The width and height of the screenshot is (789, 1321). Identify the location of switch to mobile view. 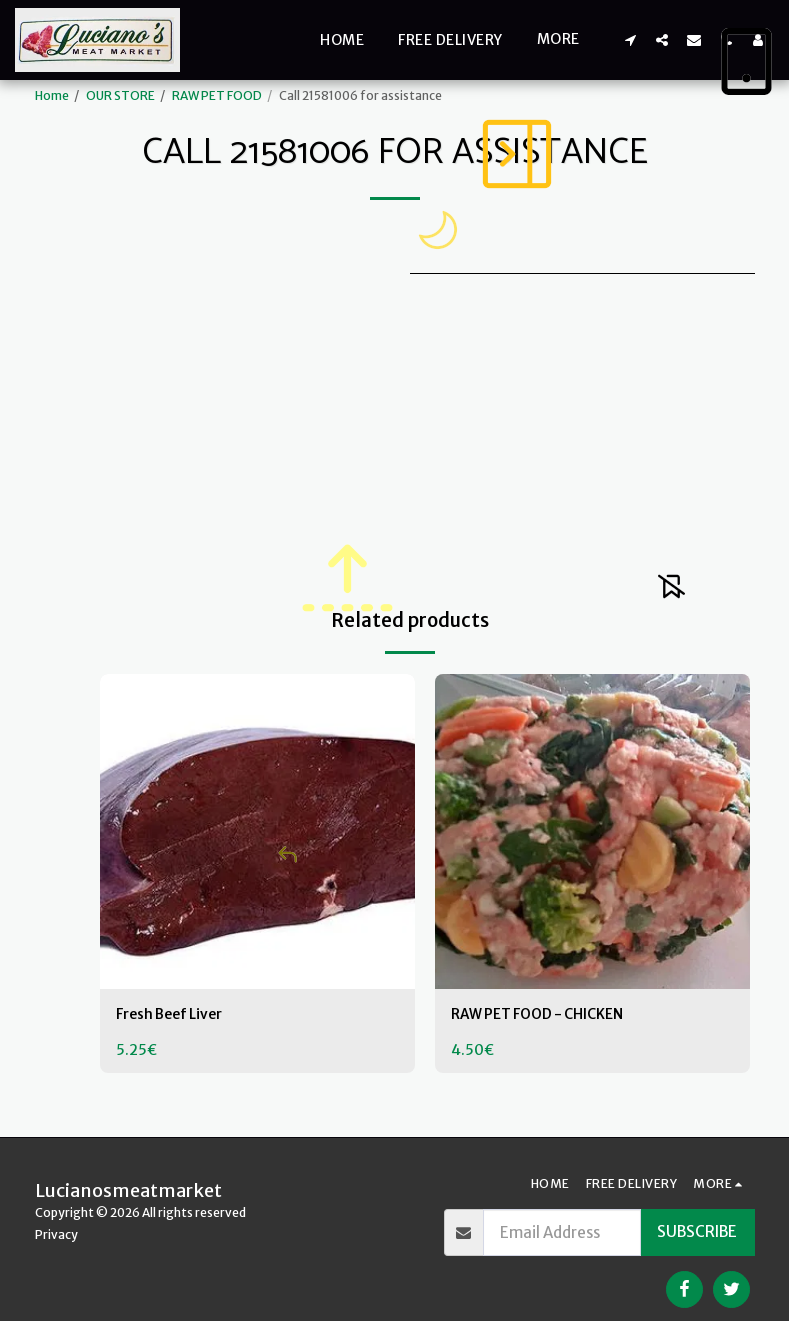
(746, 61).